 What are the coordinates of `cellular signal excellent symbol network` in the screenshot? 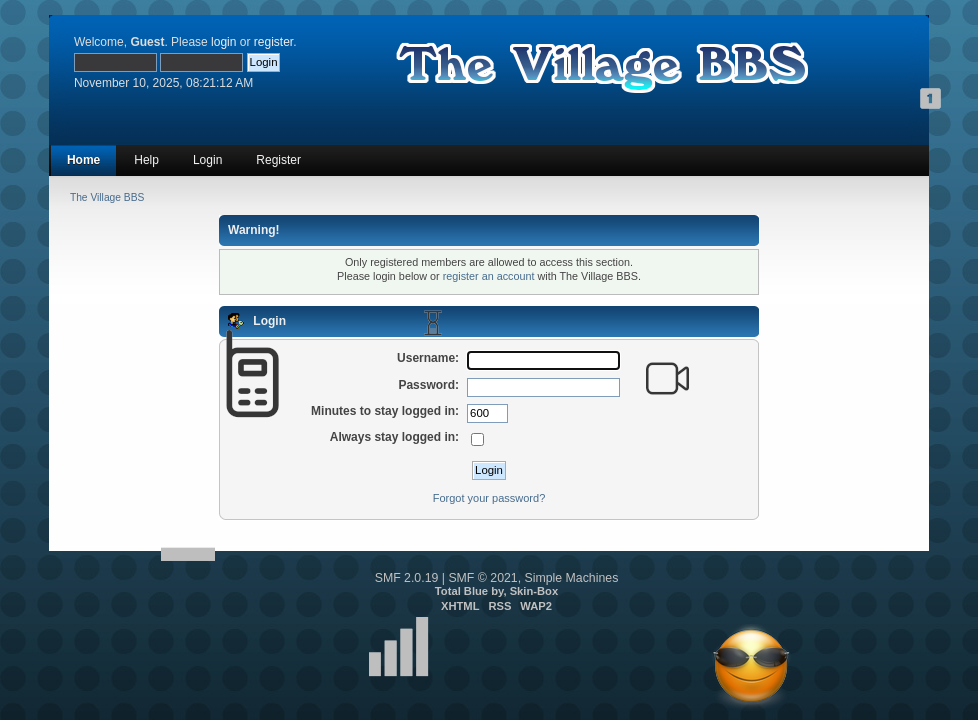 It's located at (400, 648).